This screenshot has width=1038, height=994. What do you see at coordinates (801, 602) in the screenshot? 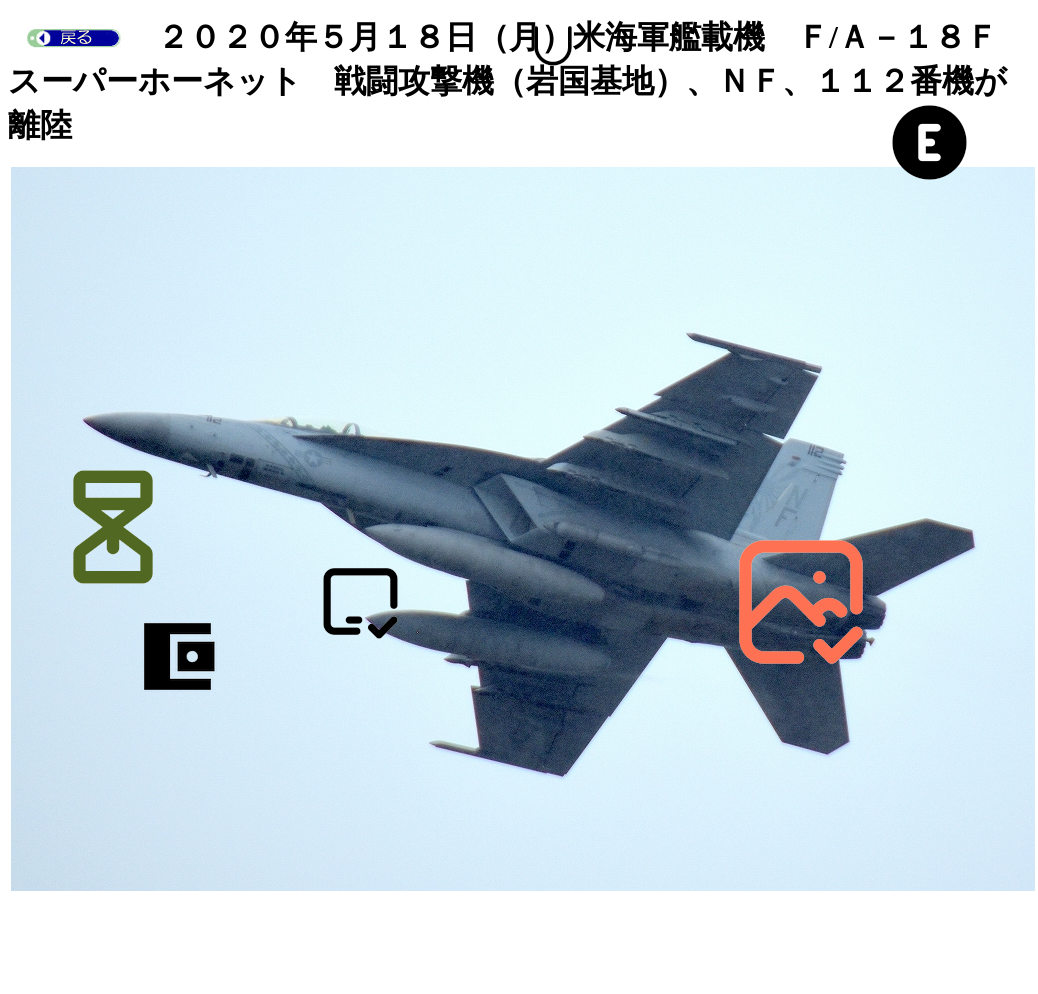
I see `photo successfully uploaded` at bounding box center [801, 602].